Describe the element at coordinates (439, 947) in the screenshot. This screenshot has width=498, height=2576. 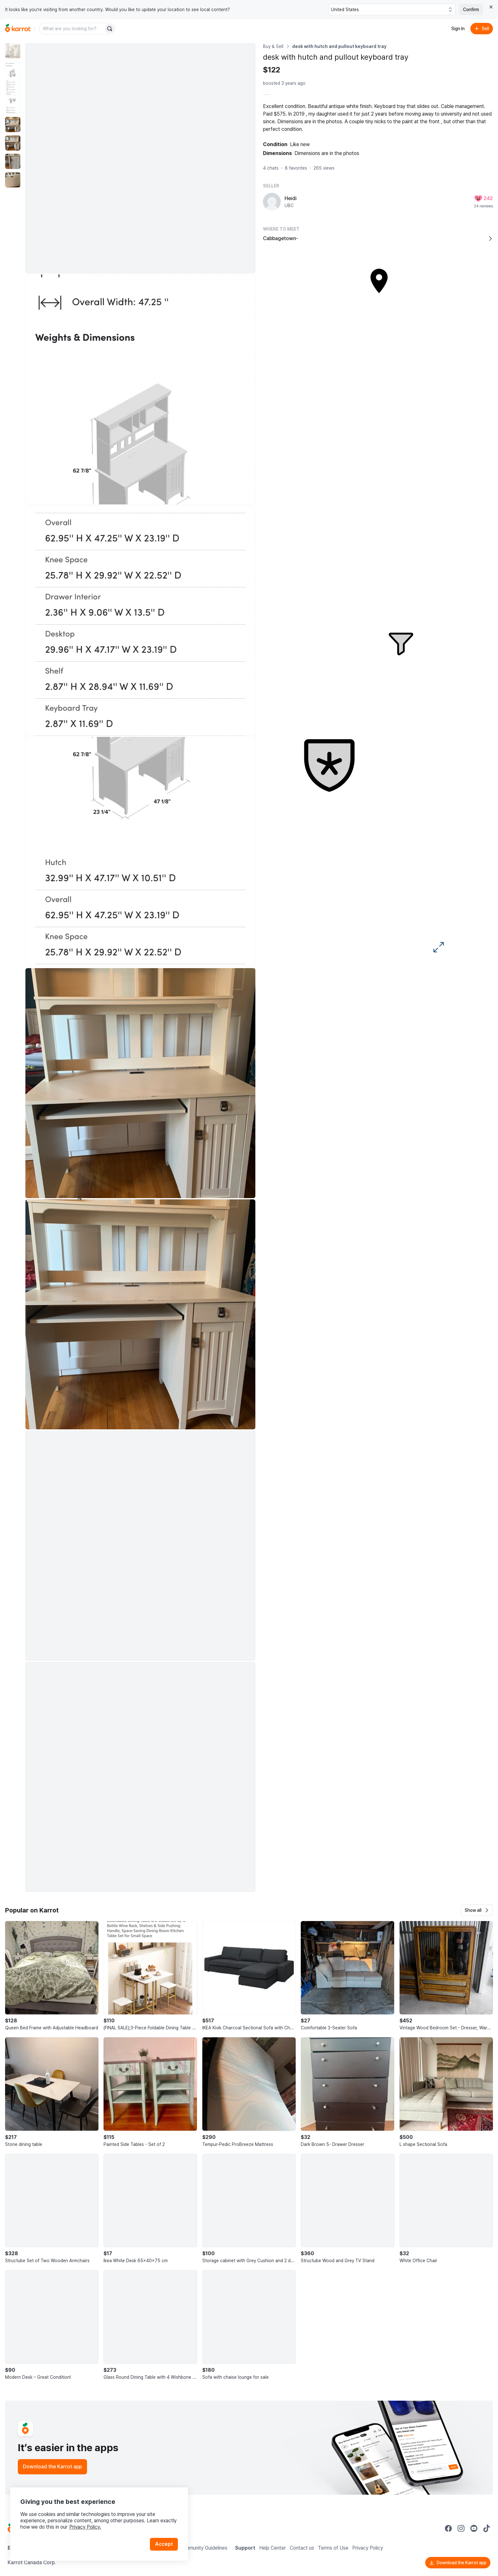
I see `expand to fullscreen mode` at that location.